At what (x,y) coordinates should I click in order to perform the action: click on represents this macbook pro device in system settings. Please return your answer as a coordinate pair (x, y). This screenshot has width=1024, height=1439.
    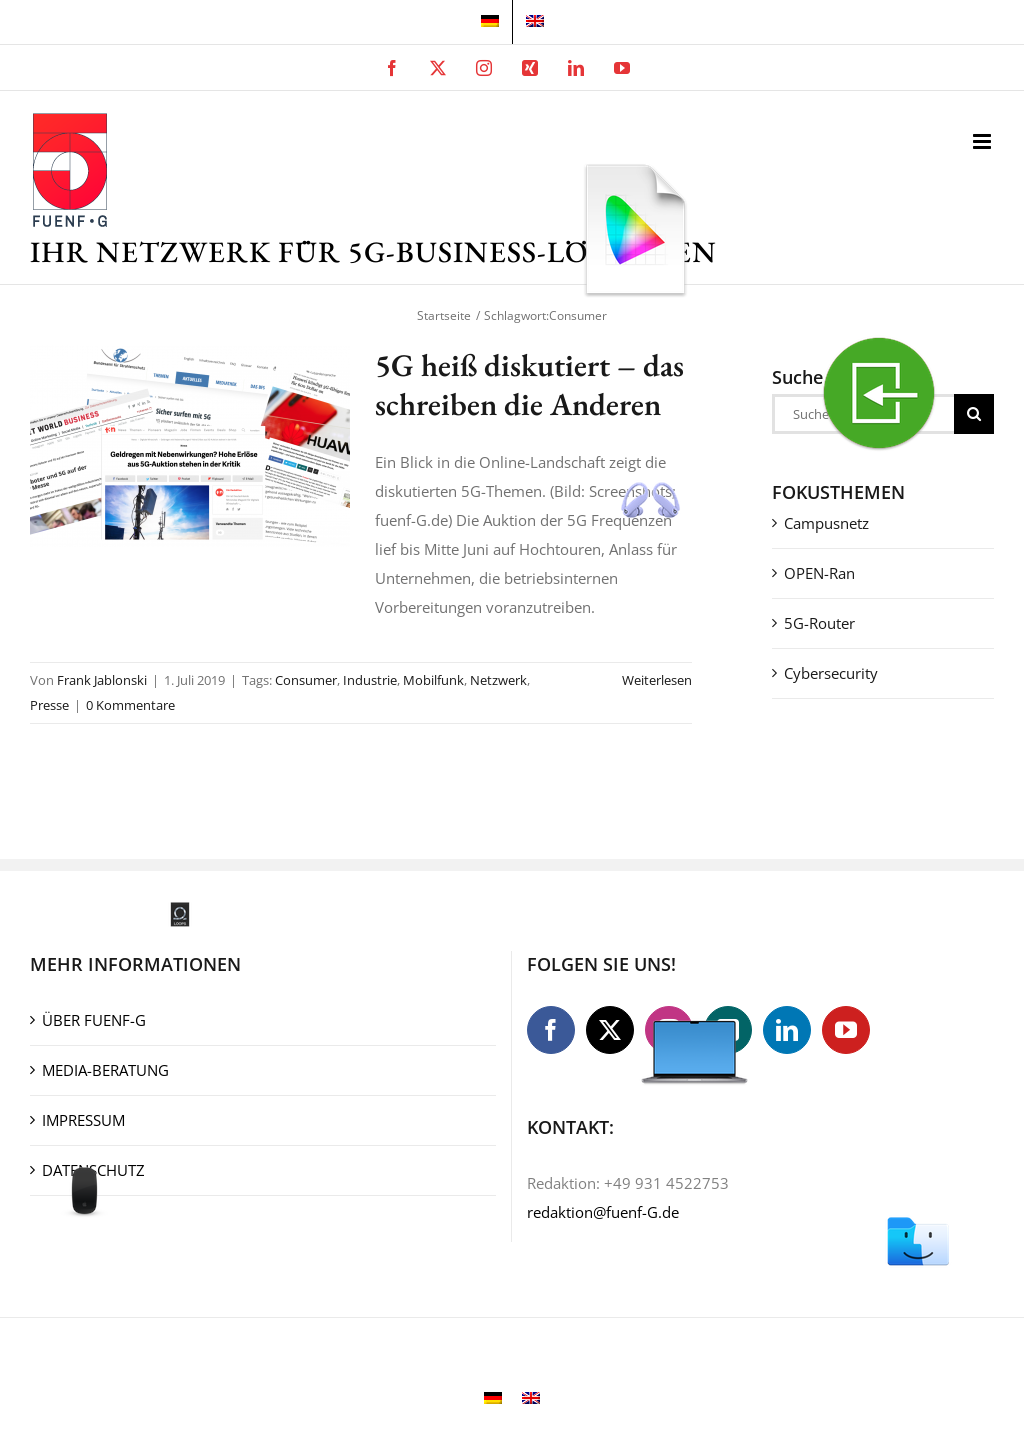
    Looking at the image, I should click on (694, 1048).